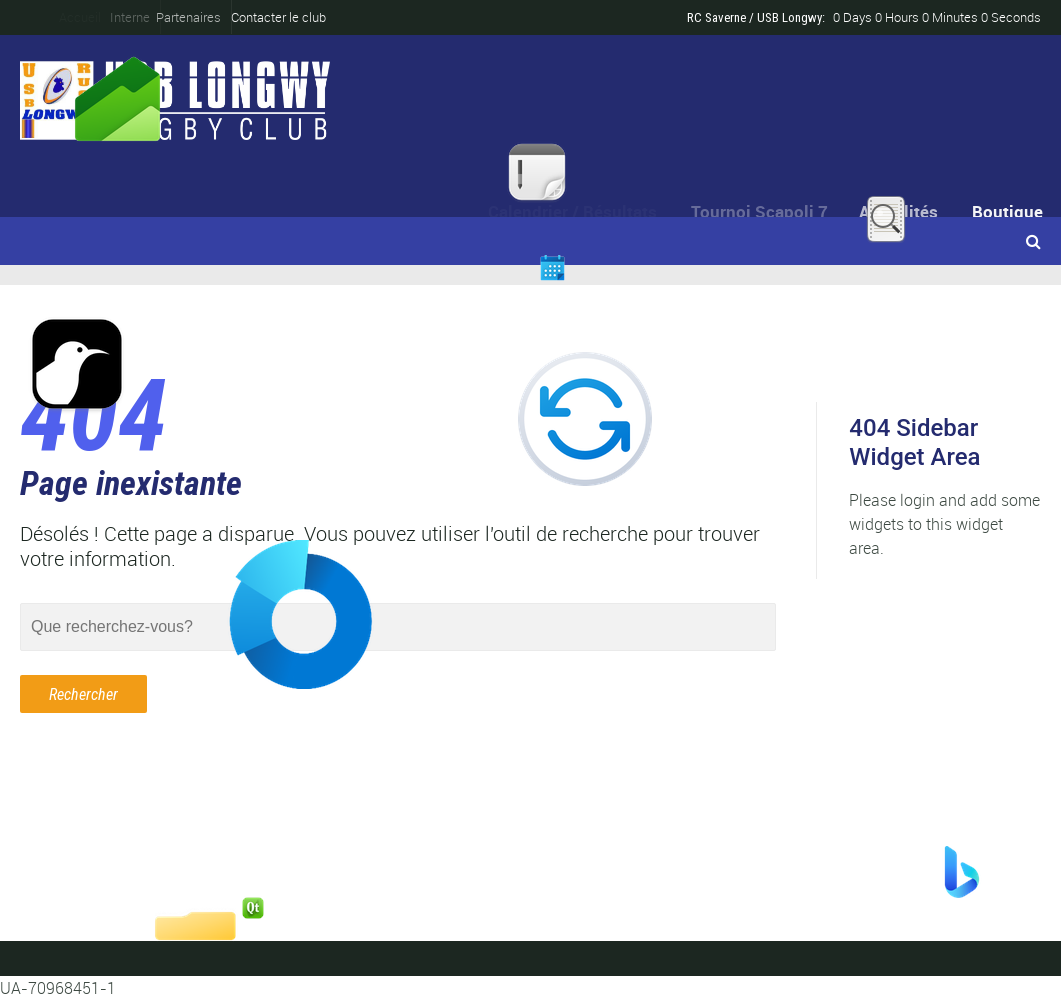 The height and width of the screenshot is (1000, 1061). I want to click on open cinny matrix messaging client, so click(77, 364).